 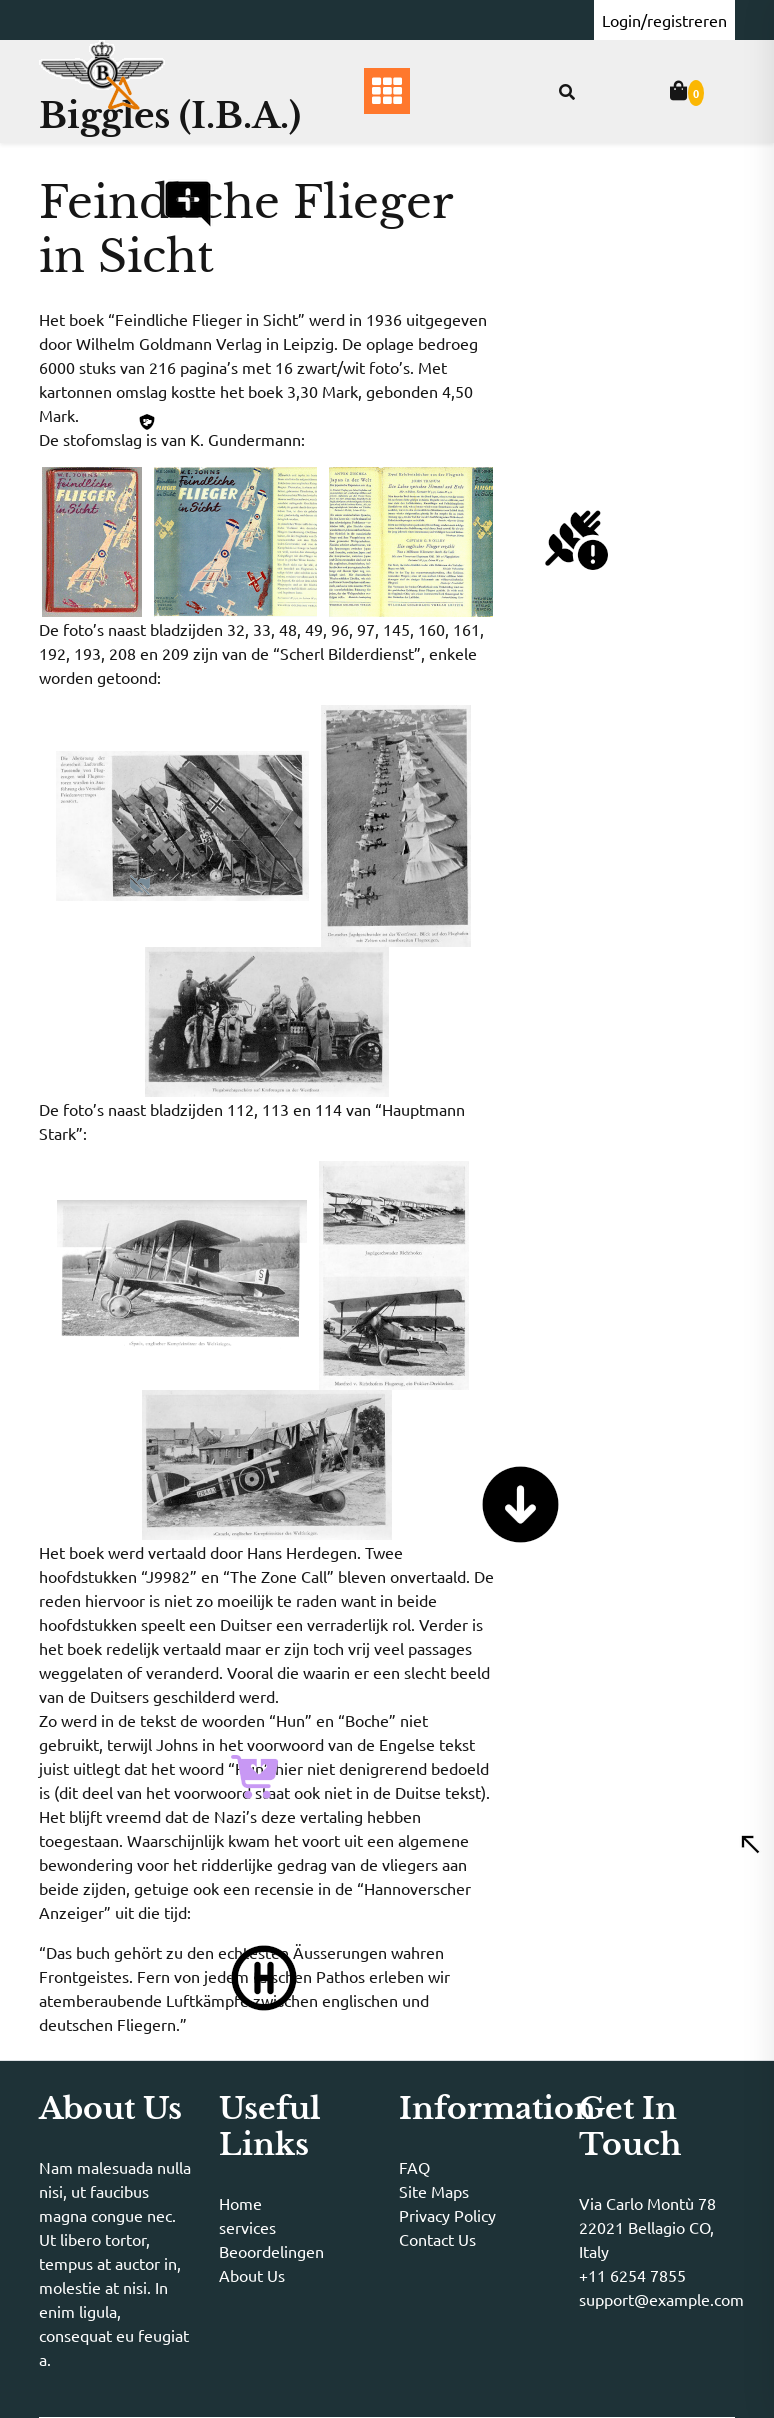 I want to click on indicates a crop or grain alert, so click(x=574, y=536).